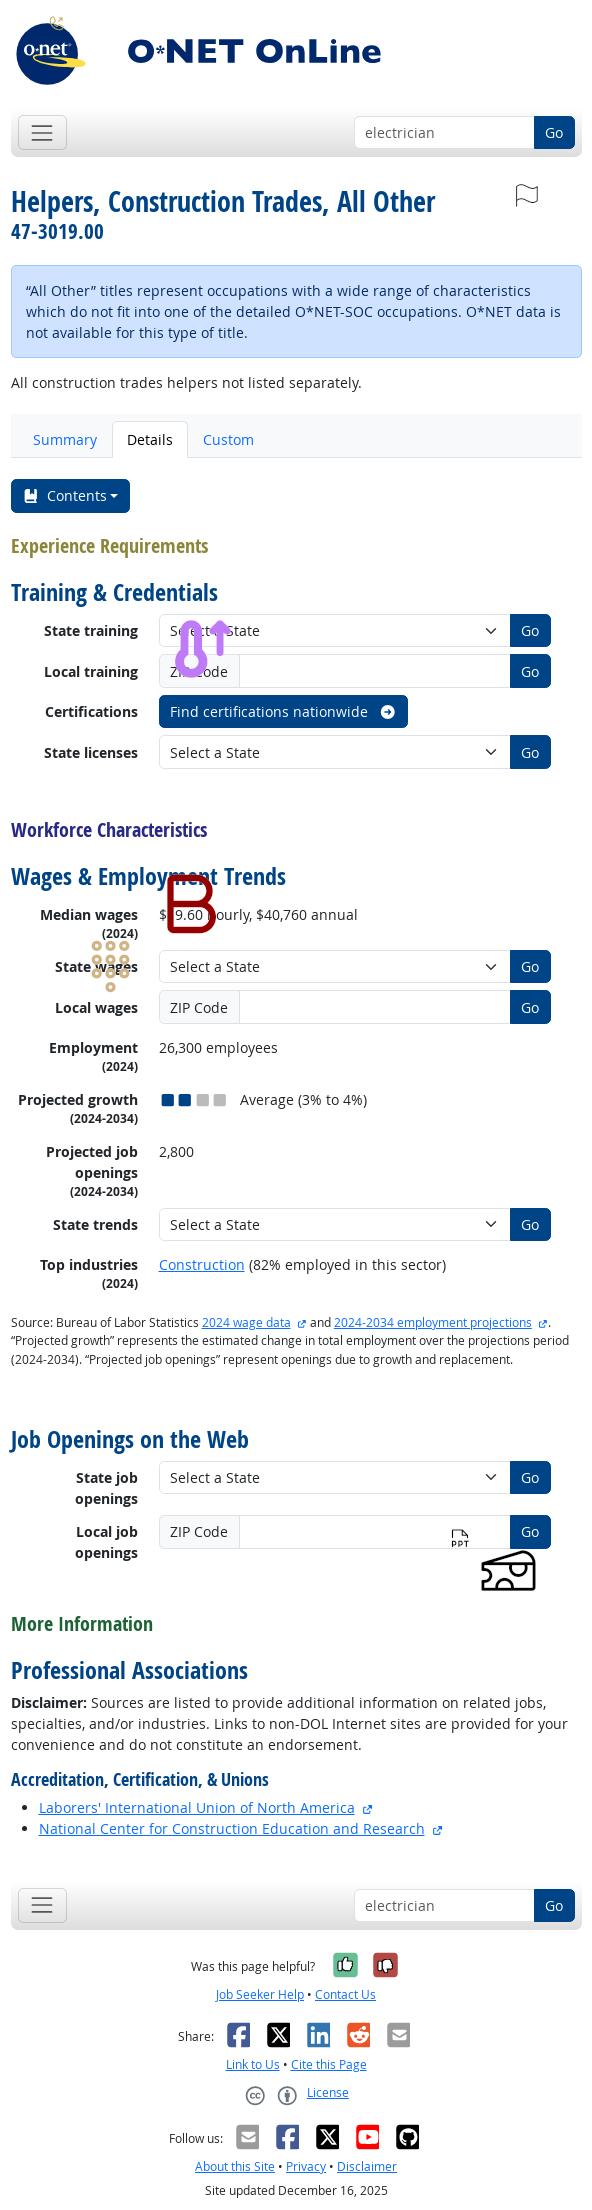 The image size is (592, 2210). Describe the element at coordinates (526, 195) in the screenshot. I see `flag or bookmark this item` at that location.